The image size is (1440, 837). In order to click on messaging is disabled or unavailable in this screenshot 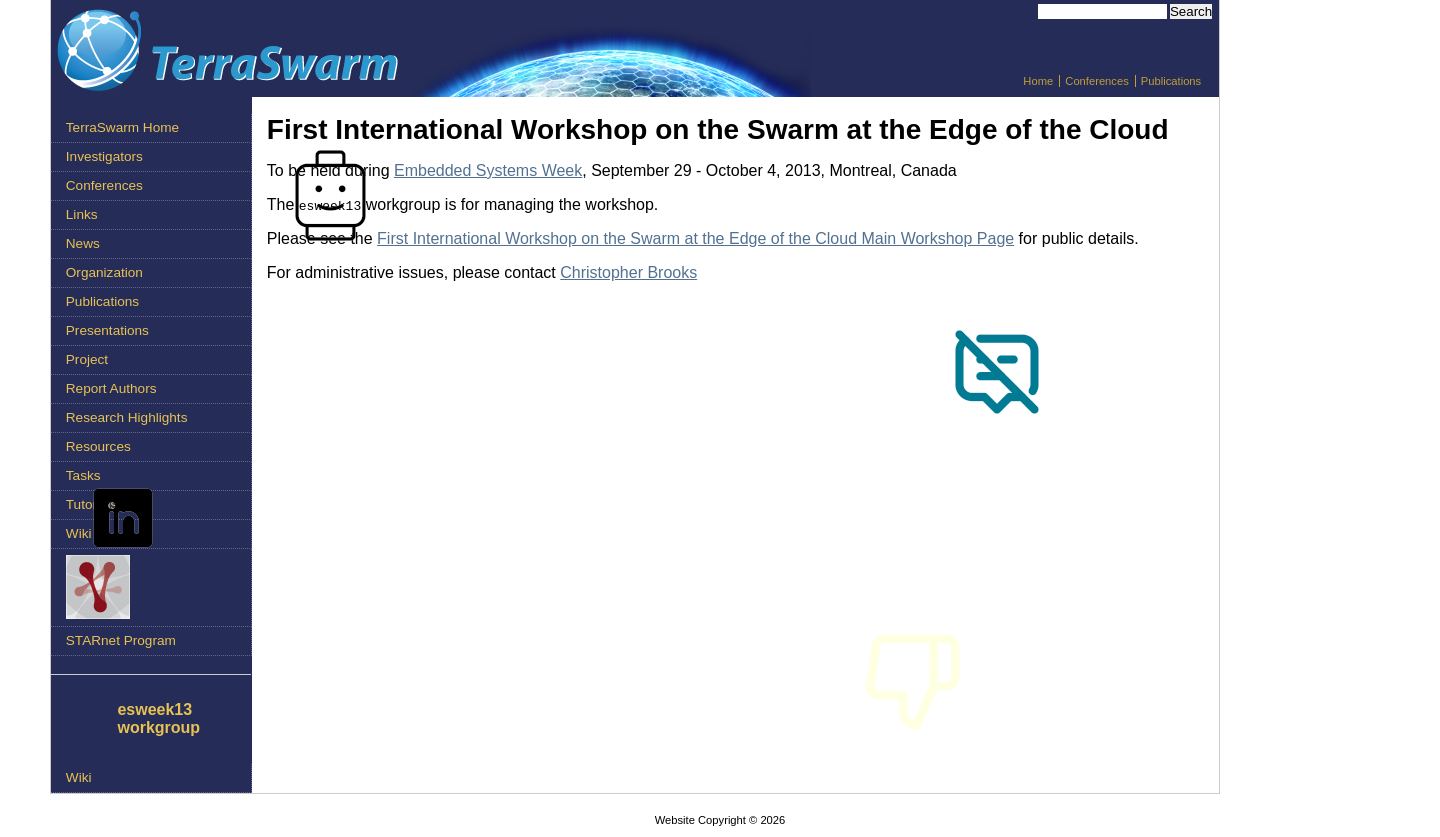, I will do `click(997, 372)`.